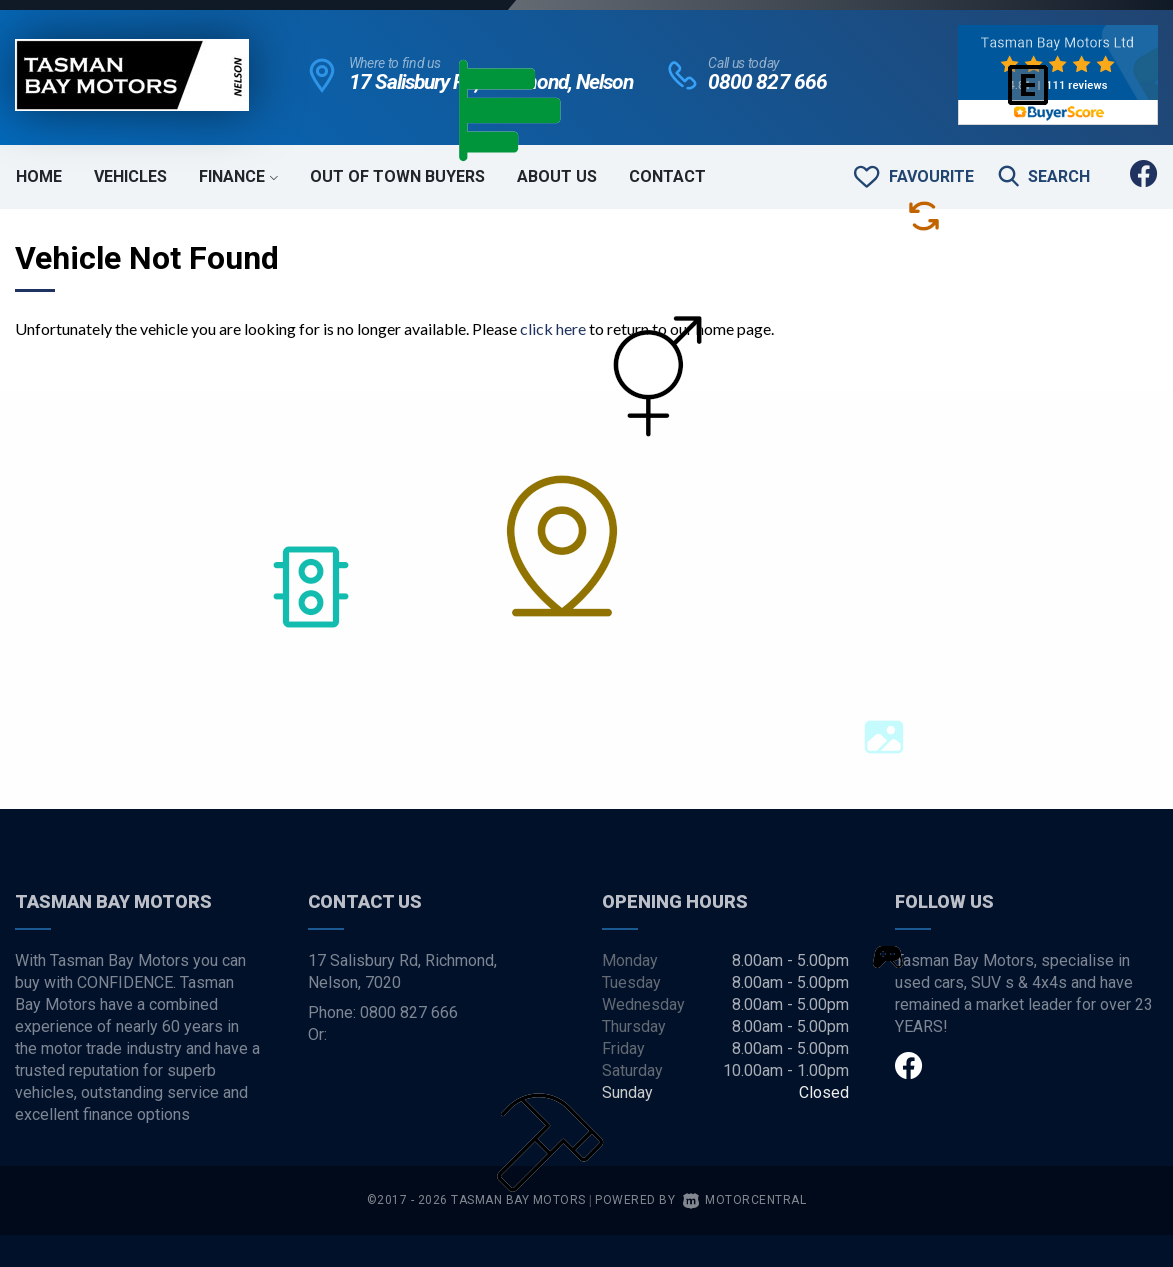 The width and height of the screenshot is (1173, 1267). I want to click on open games or gaming section, so click(888, 957).